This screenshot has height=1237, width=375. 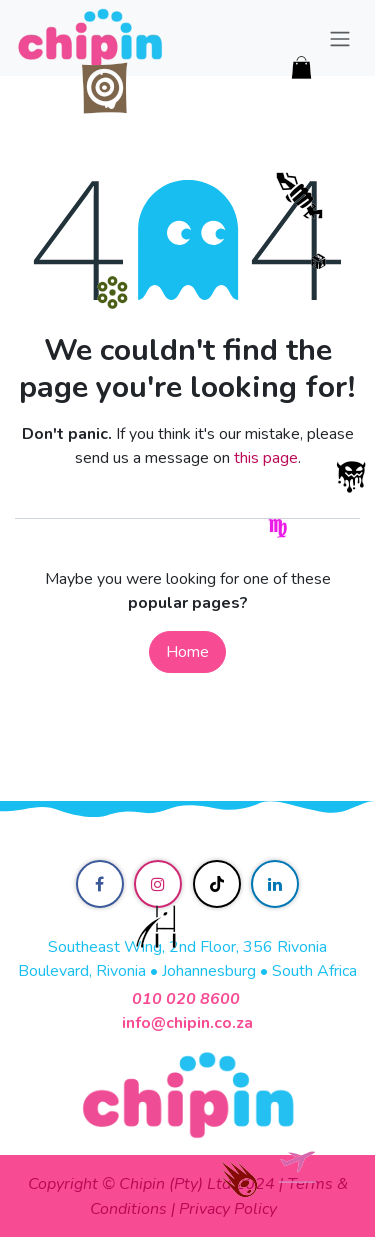 I want to click on select chaingun weapon in game, so click(x=112, y=292).